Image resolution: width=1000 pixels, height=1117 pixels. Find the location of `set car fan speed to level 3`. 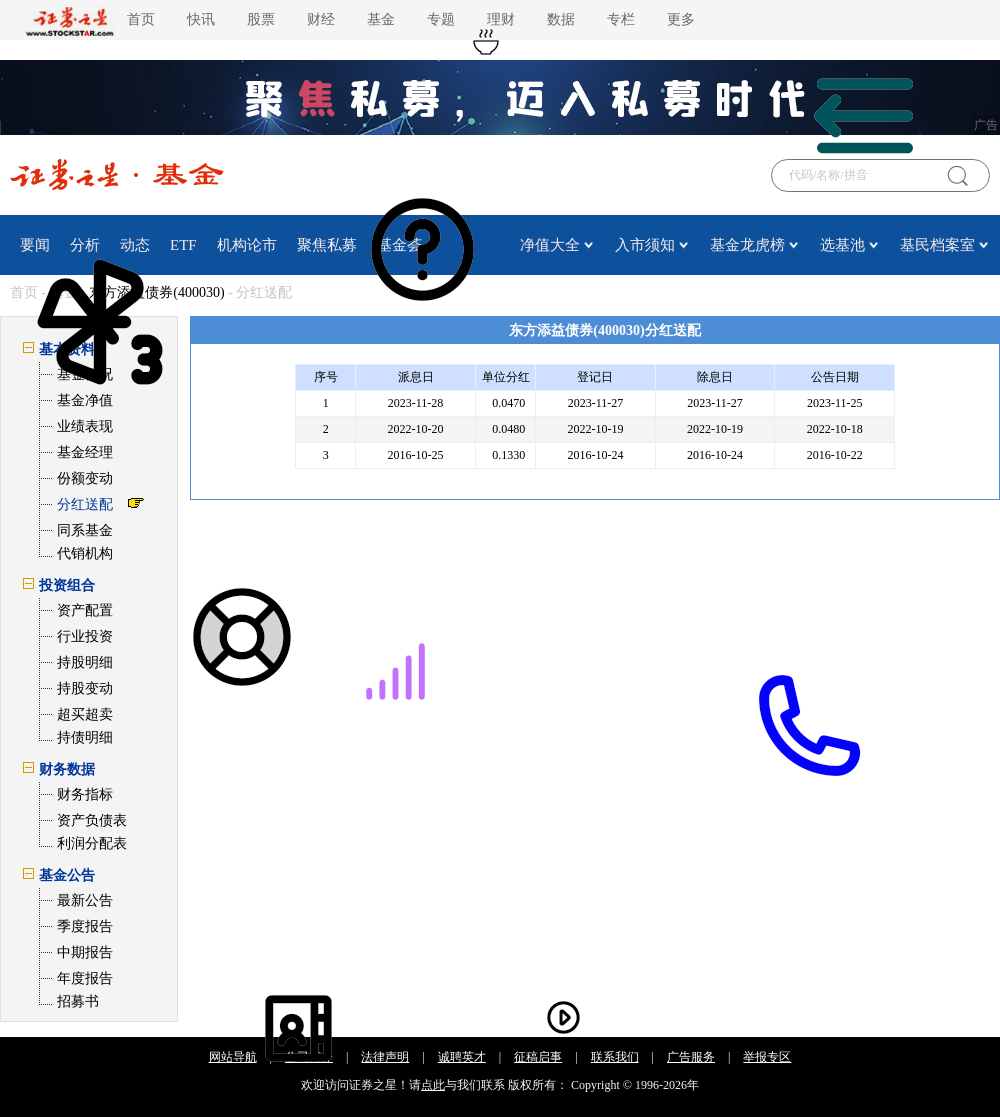

set car fan speed to level 3 is located at coordinates (100, 322).